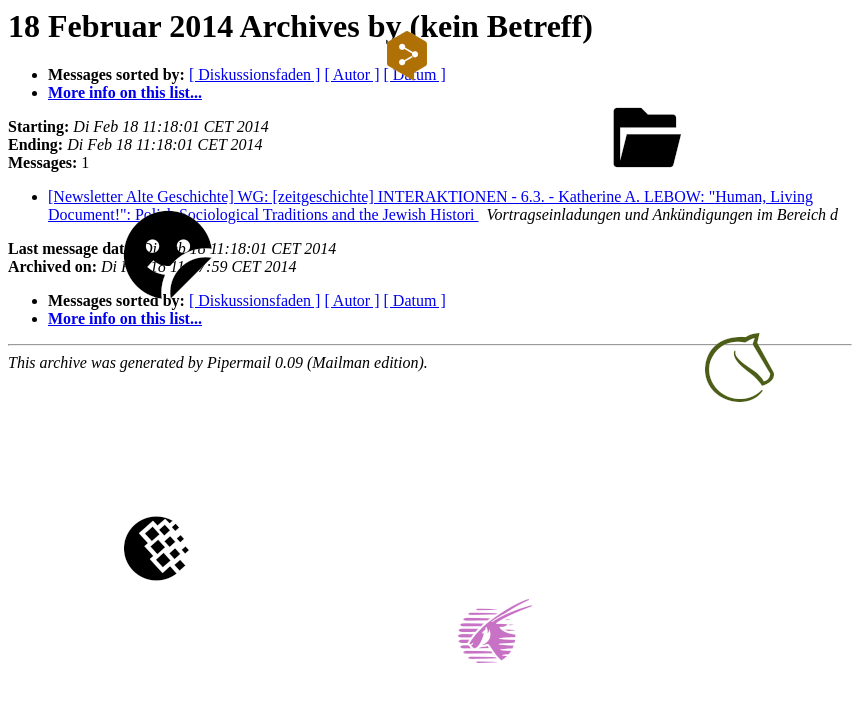 Image resolution: width=860 pixels, height=720 pixels. Describe the element at coordinates (407, 56) in the screenshot. I see `open DeepL translator` at that location.